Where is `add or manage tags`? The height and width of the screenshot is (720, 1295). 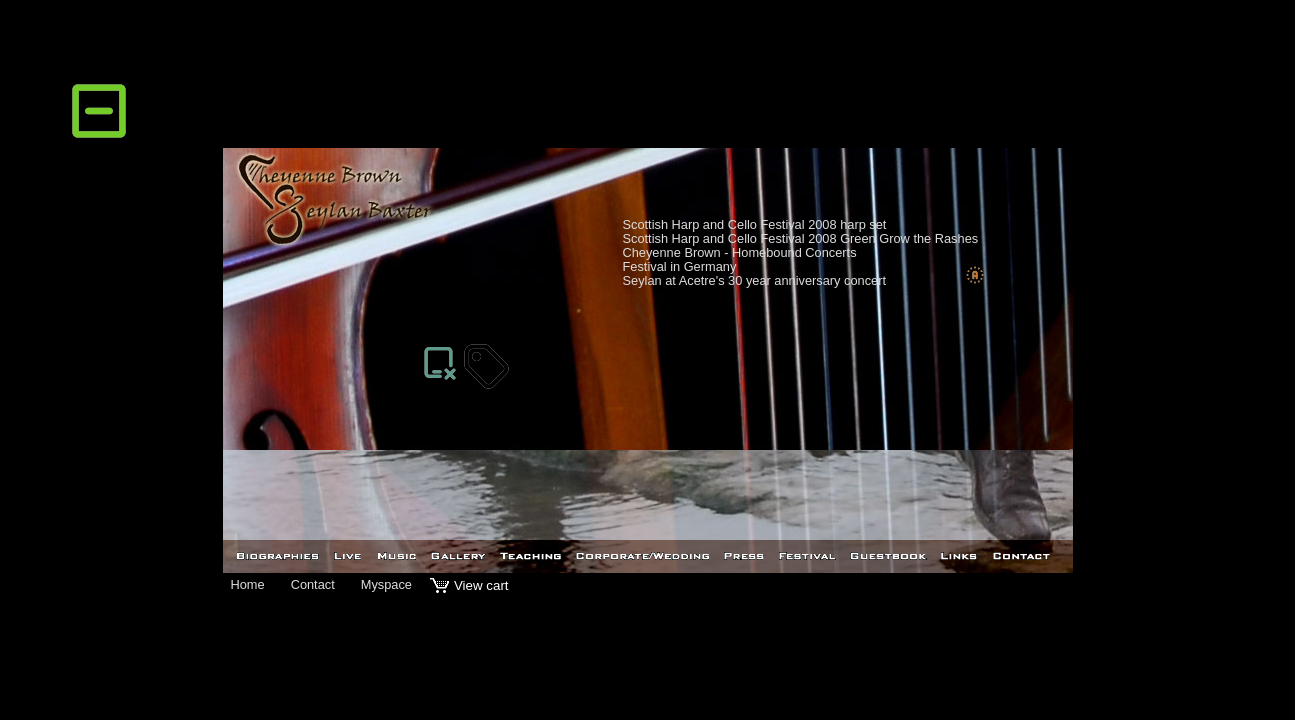 add or manage tags is located at coordinates (486, 366).